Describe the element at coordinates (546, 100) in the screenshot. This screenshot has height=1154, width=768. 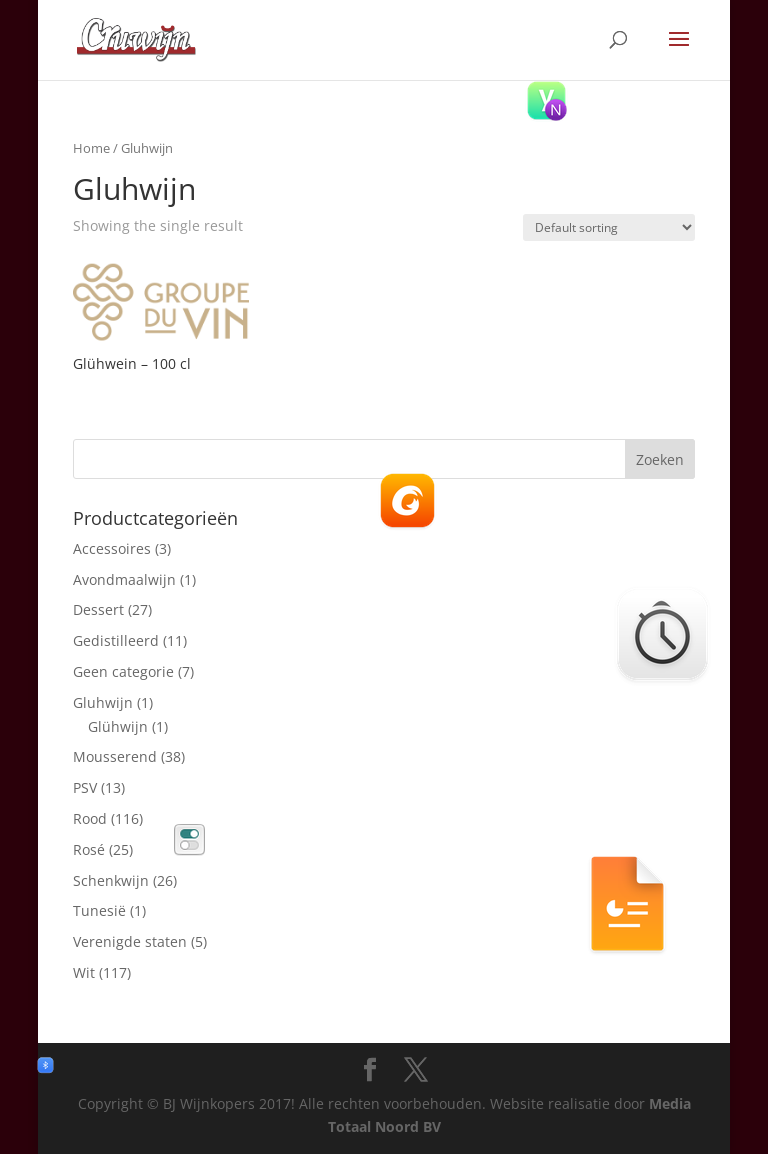
I see `open yubikey neo manager app` at that location.